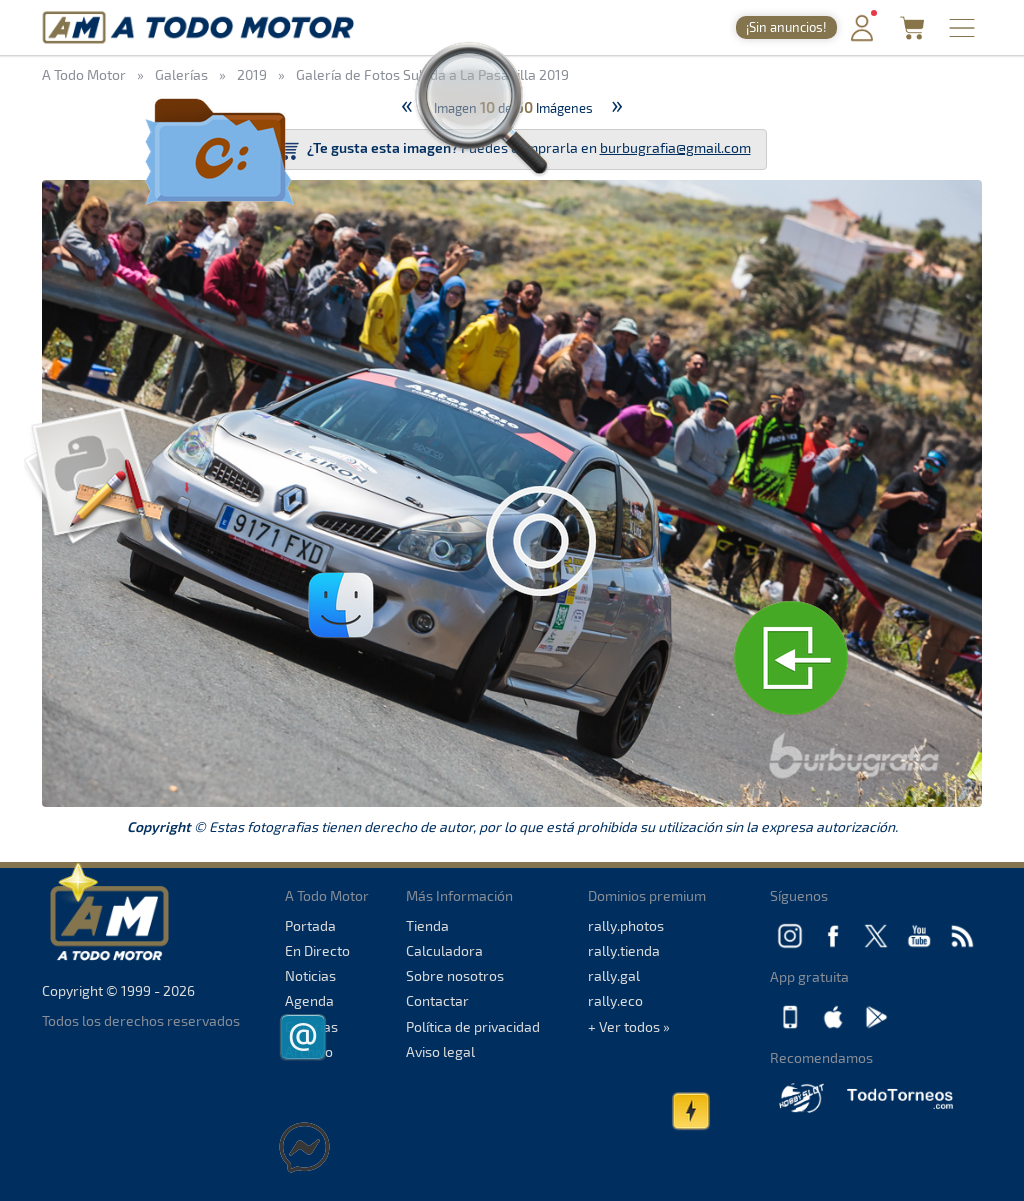  What do you see at coordinates (78, 883) in the screenshot?
I see `view information about this application` at bounding box center [78, 883].